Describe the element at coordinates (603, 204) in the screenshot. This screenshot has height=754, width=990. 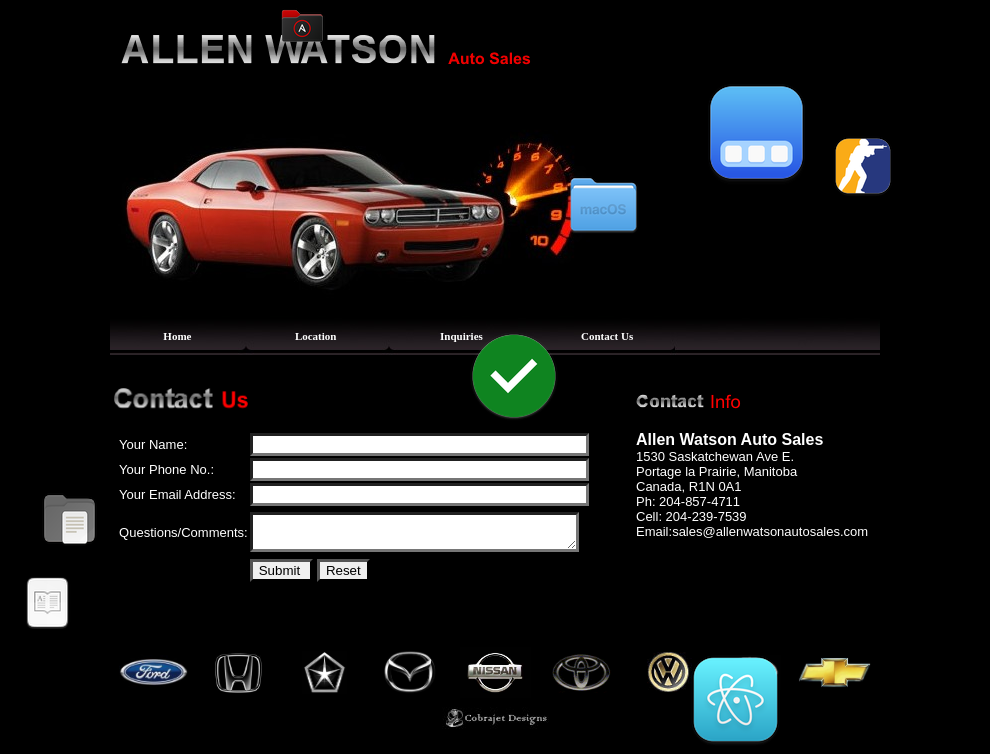
I see `access macOS system files and folders` at that location.